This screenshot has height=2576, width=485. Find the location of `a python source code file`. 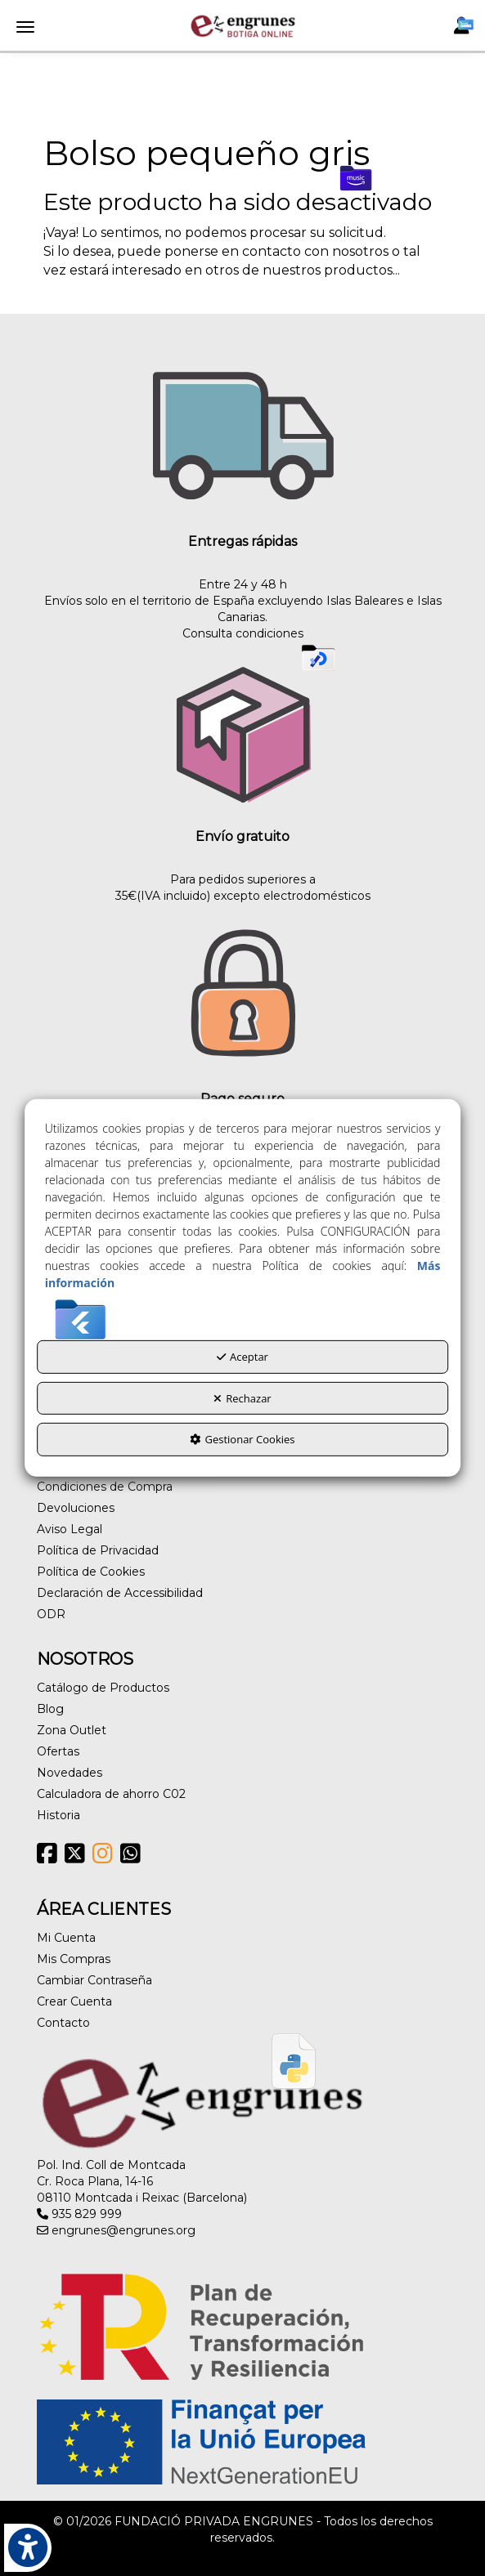

a python source code file is located at coordinates (294, 2061).